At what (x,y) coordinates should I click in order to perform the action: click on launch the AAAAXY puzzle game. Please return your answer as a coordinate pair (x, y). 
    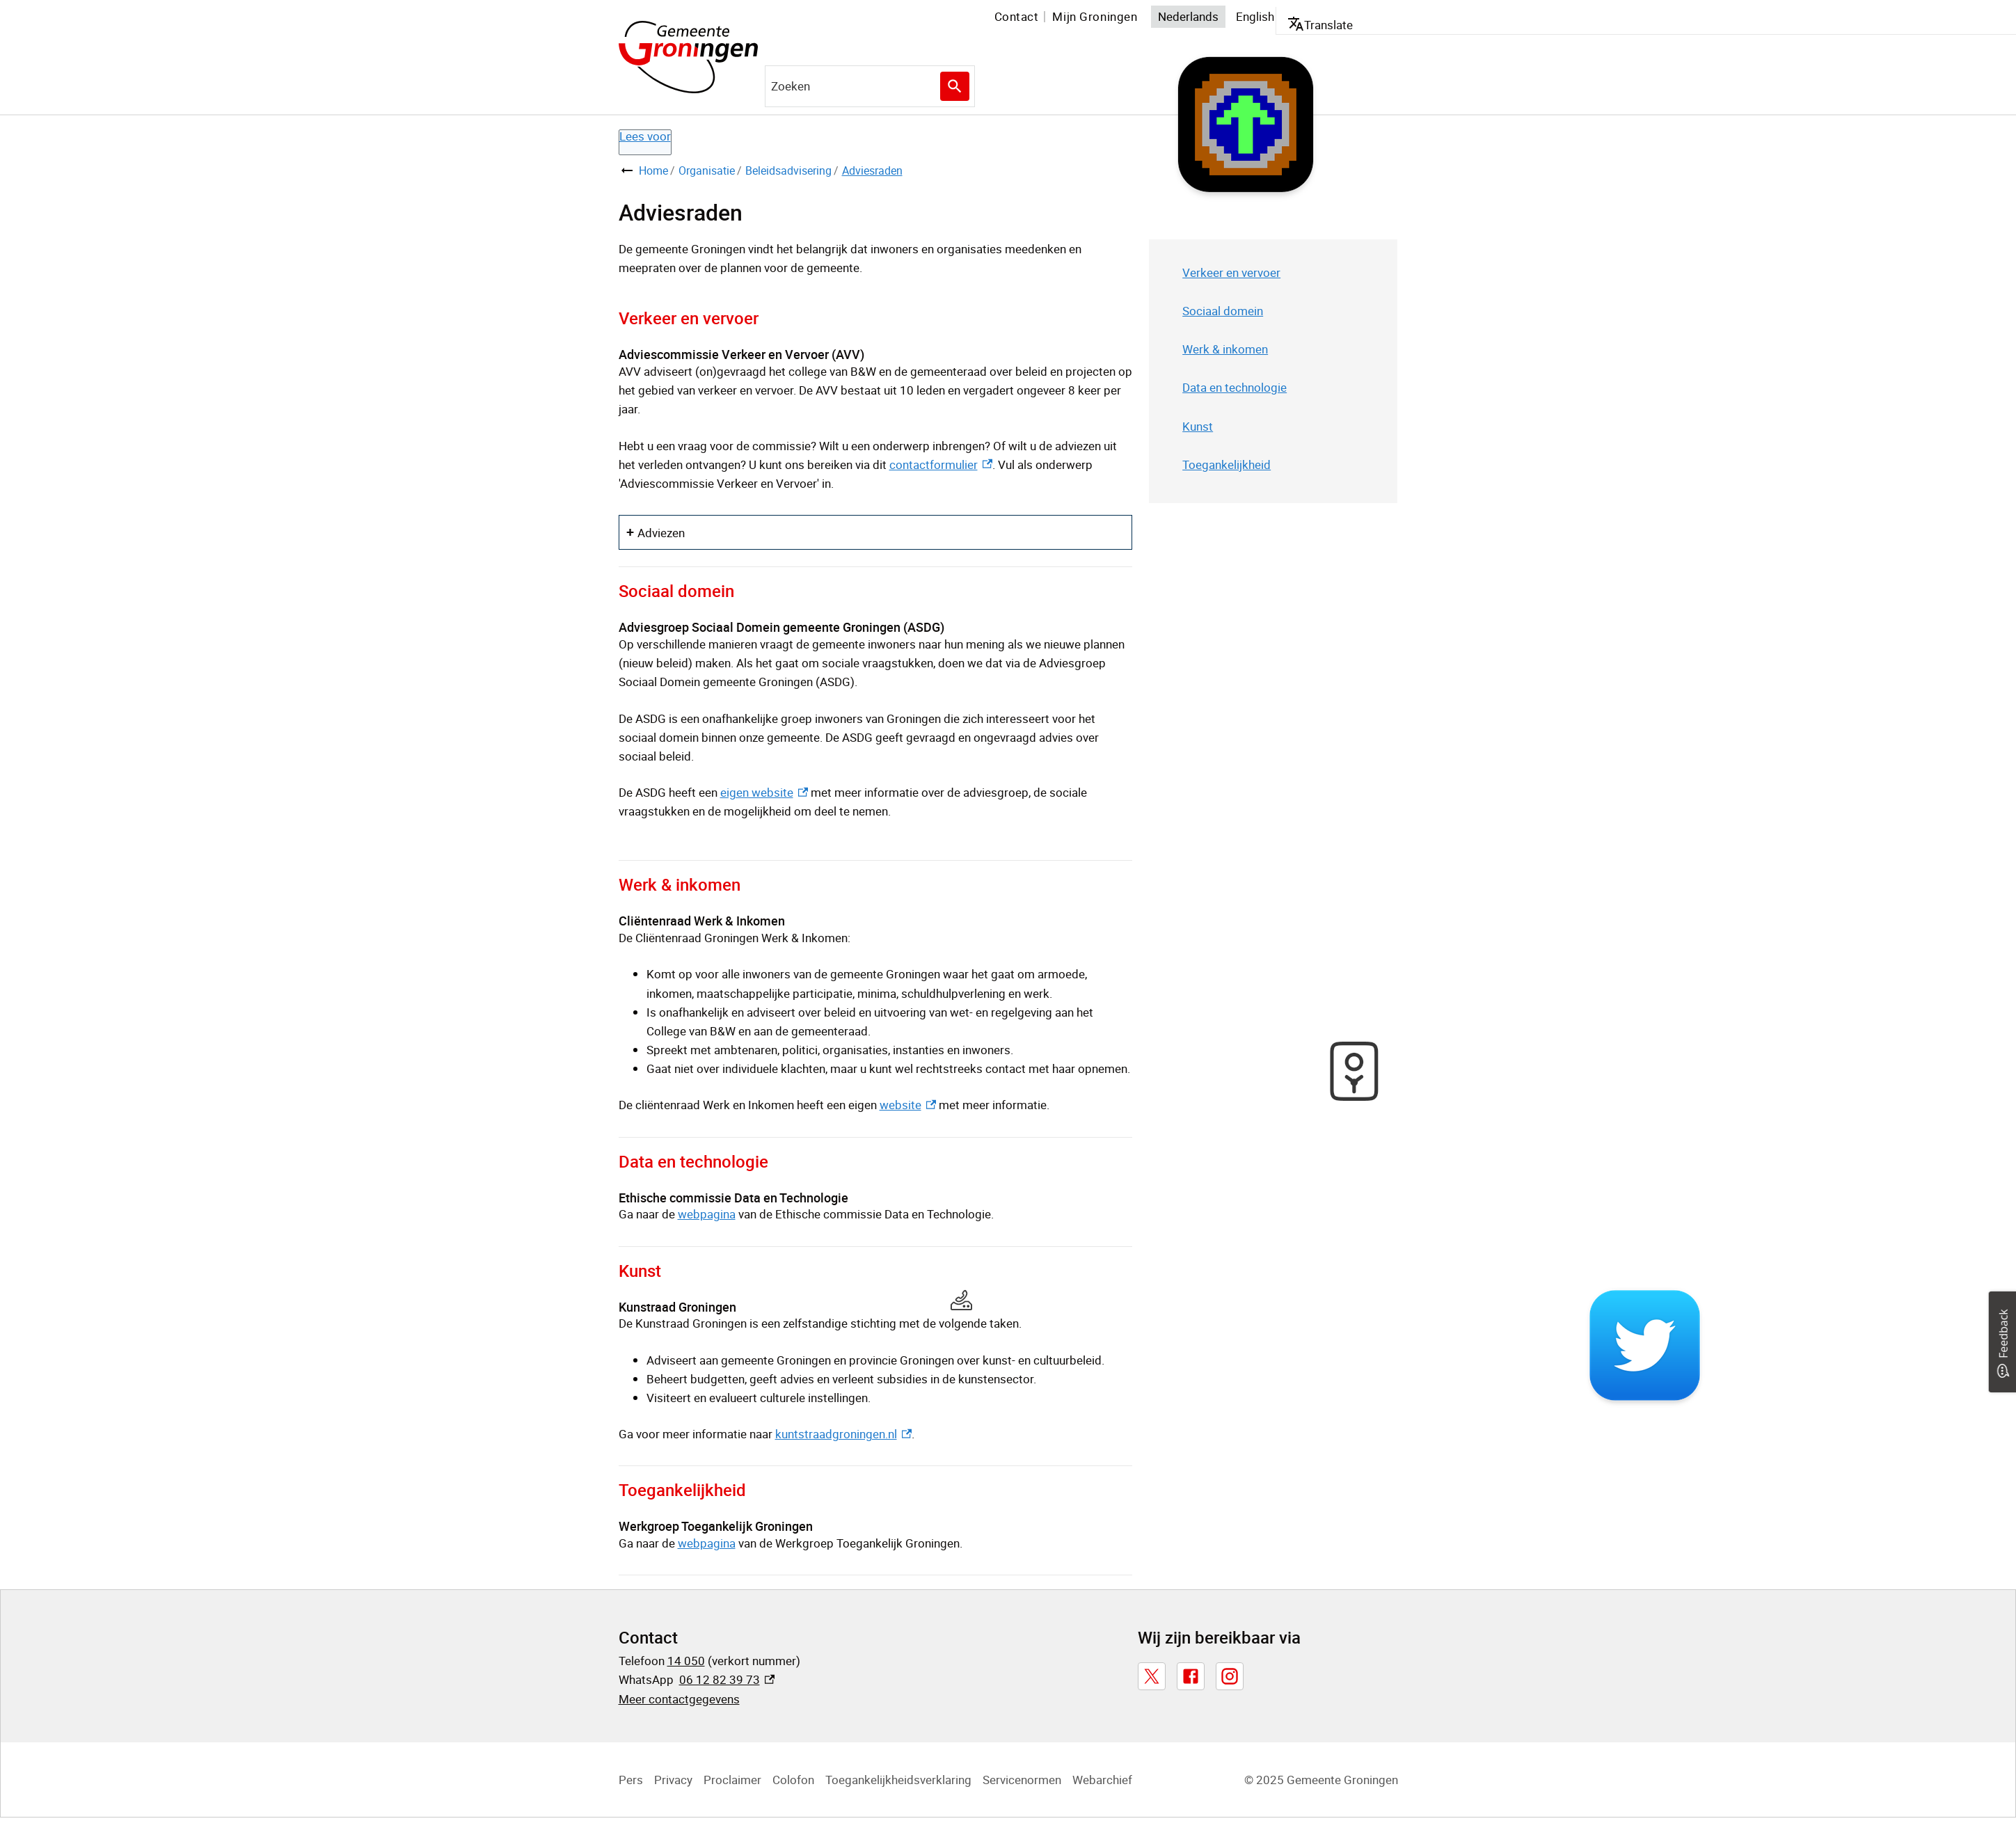
    Looking at the image, I should click on (1246, 125).